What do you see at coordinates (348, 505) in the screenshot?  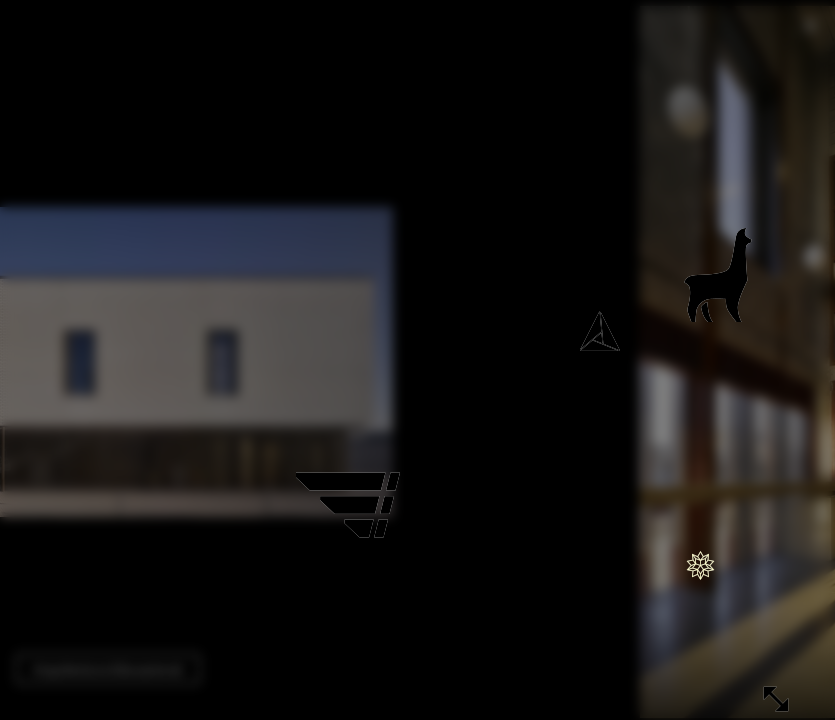 I see `hermes brand logo` at bounding box center [348, 505].